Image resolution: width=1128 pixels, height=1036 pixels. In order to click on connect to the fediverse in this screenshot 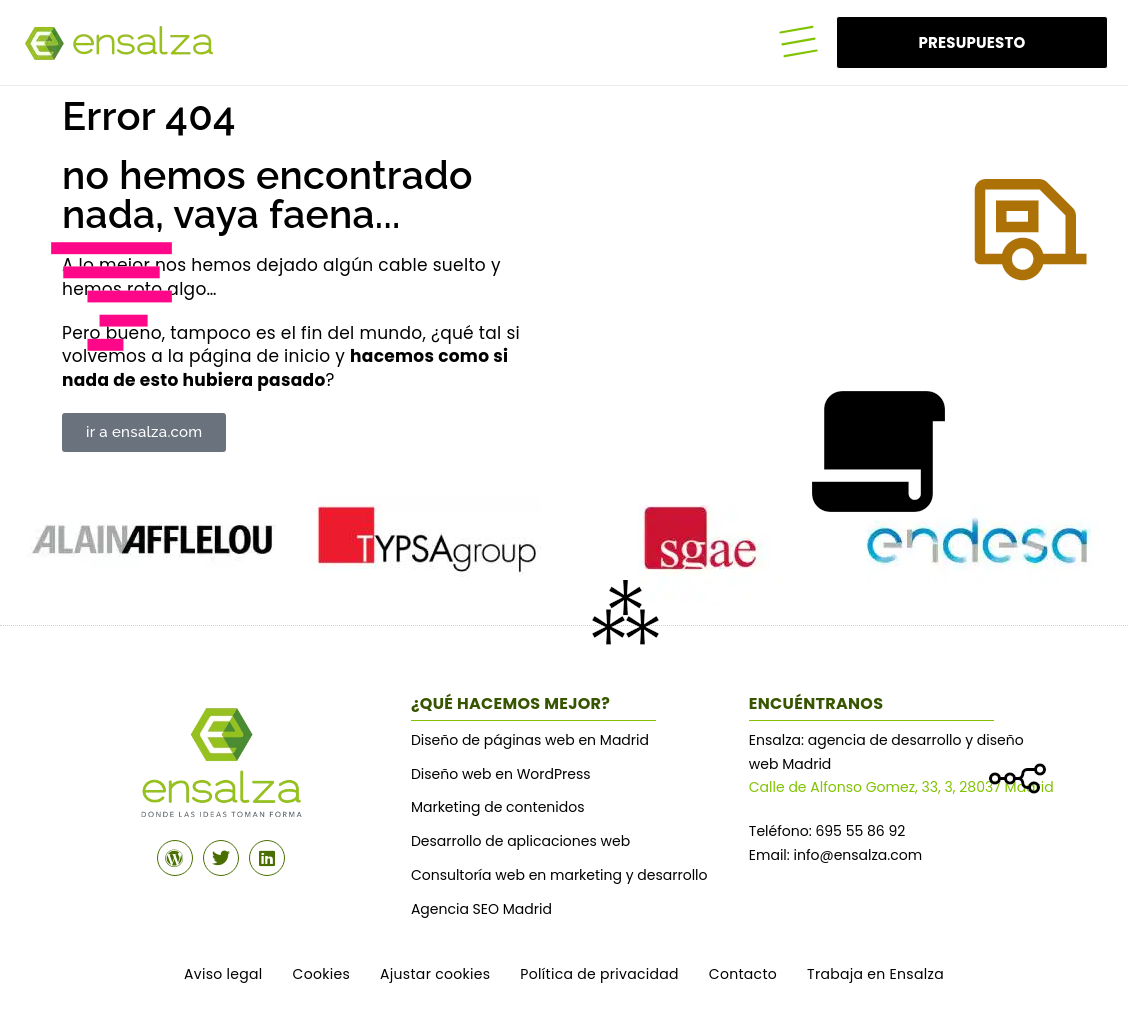, I will do `click(625, 613)`.